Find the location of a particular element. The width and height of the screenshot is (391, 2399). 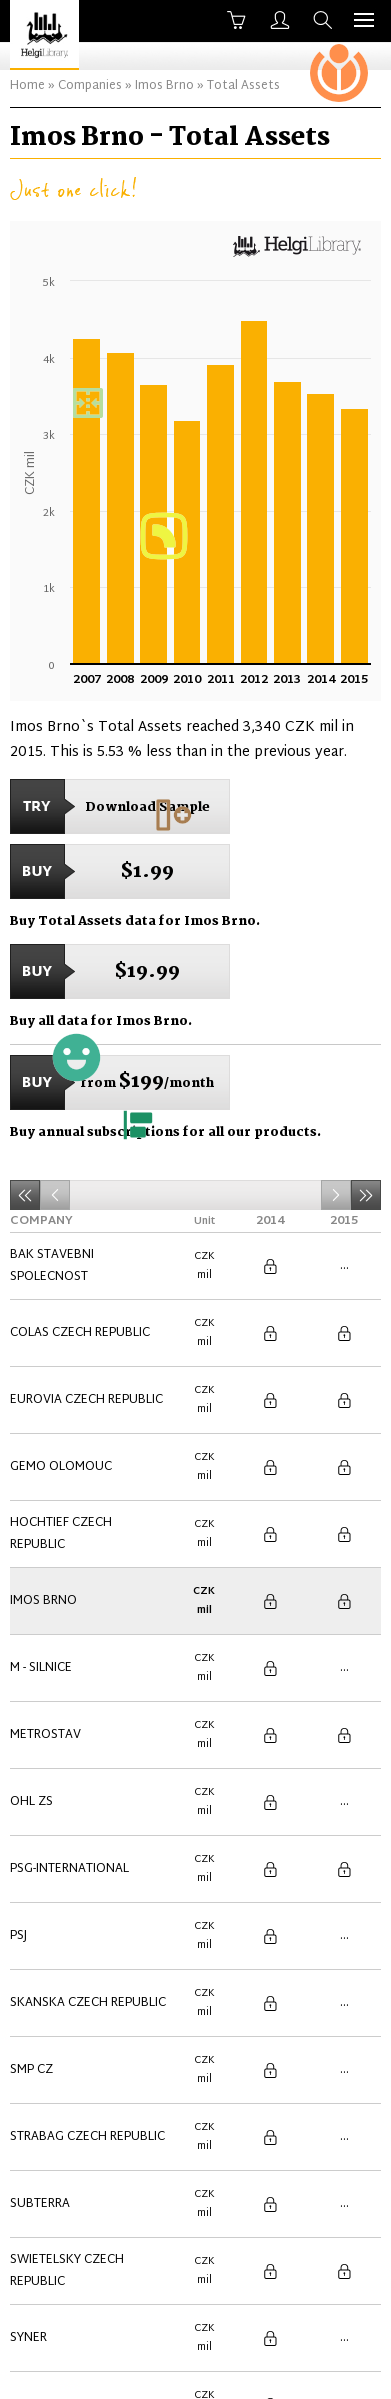

add an emoji or reaction is located at coordinates (76, 1057).